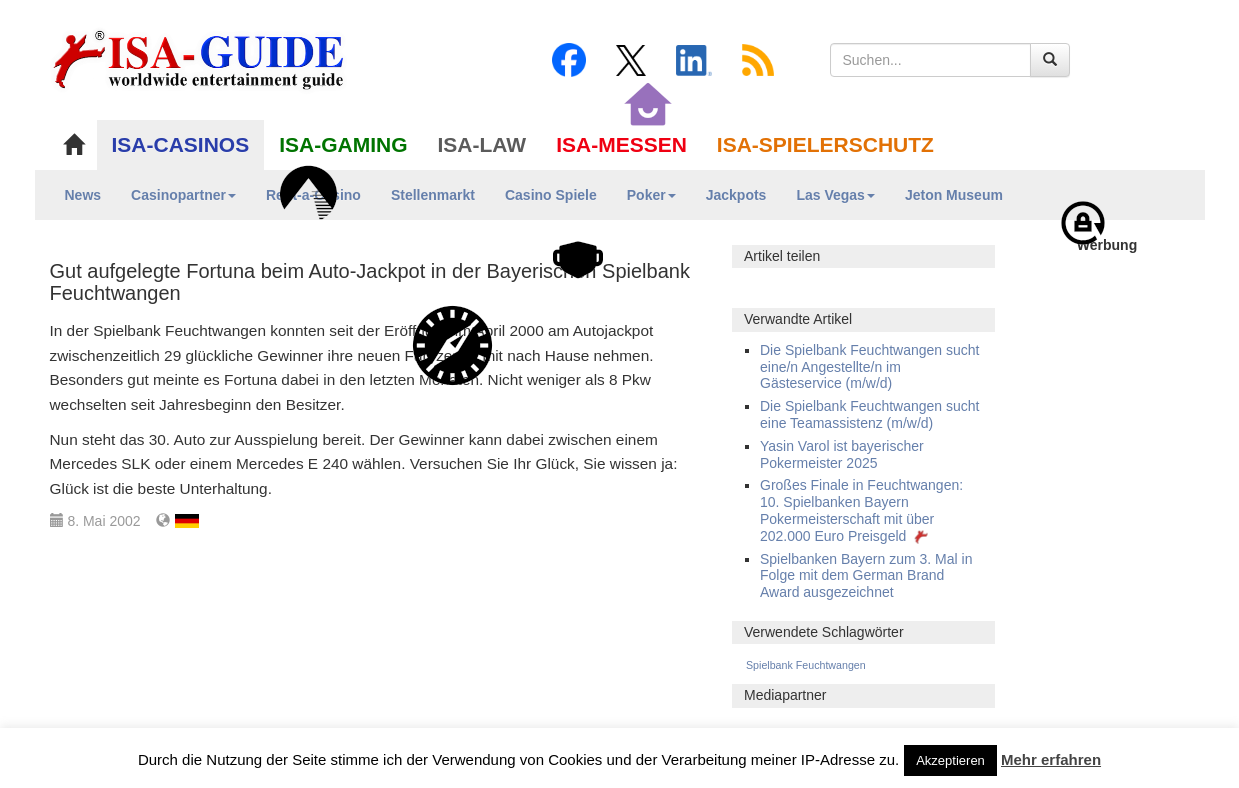 This screenshot has height=788, width=1239. I want to click on link to Codeberg repository, so click(308, 192).